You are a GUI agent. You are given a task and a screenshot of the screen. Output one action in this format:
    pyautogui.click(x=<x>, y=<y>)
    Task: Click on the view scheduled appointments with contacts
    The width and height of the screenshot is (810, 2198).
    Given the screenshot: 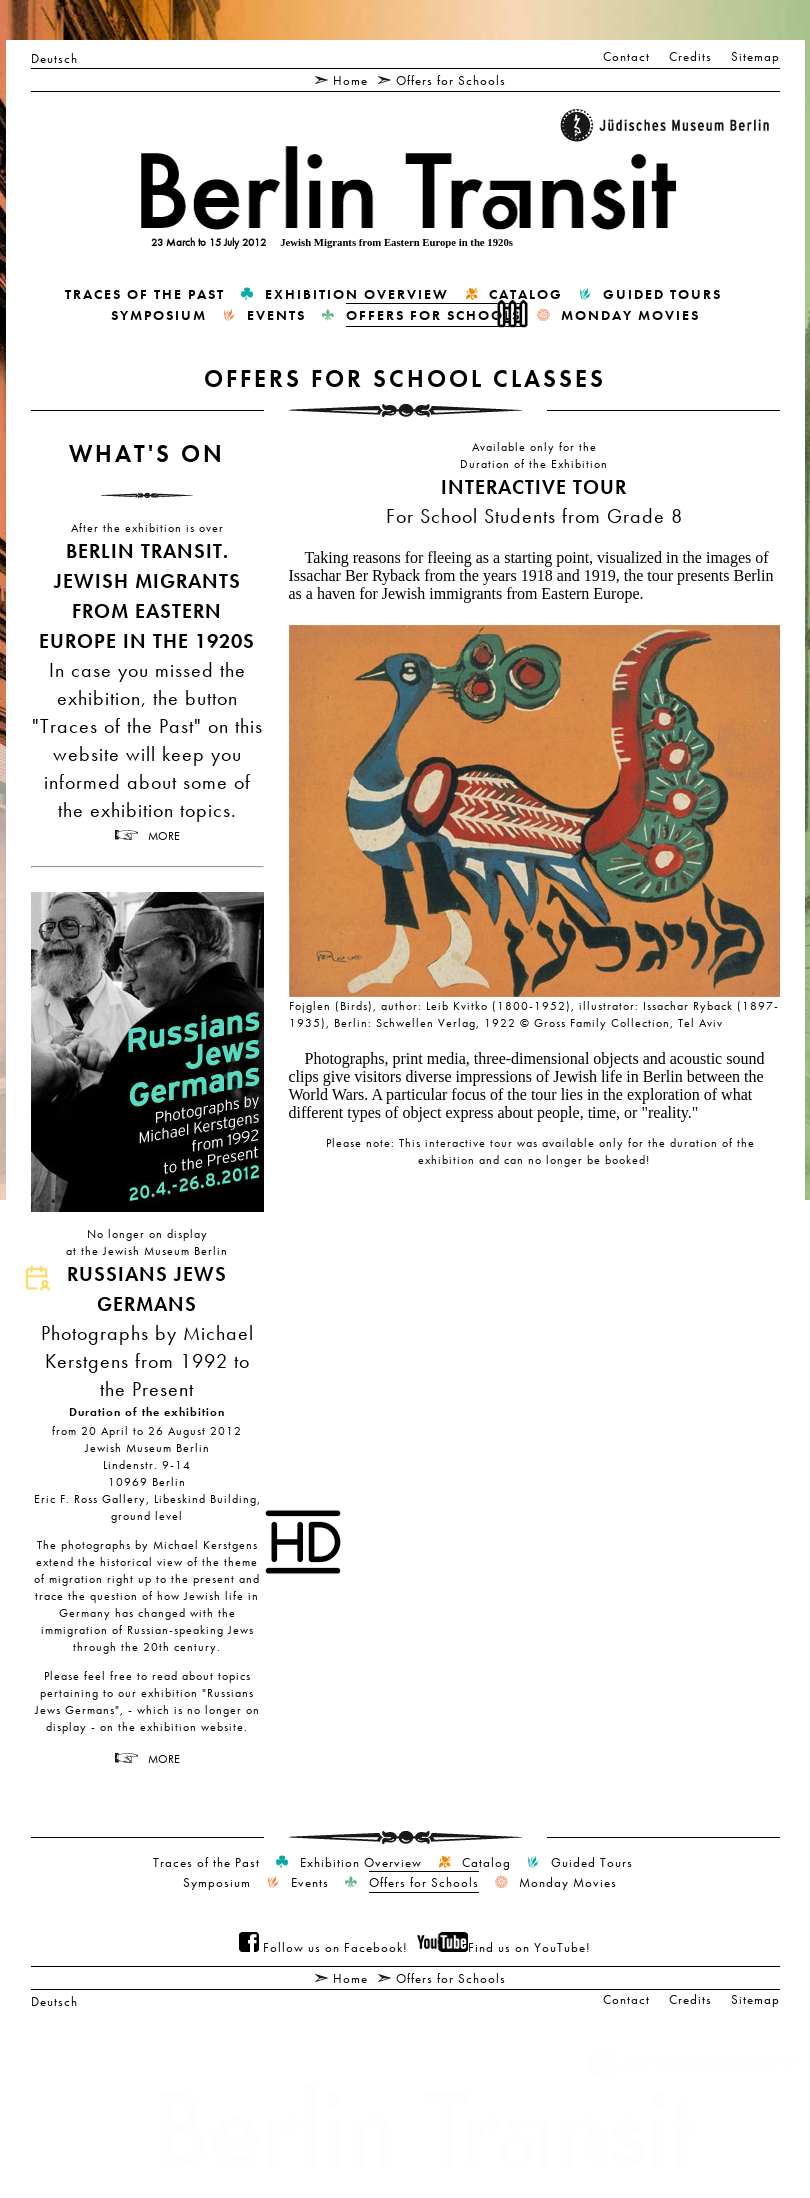 What is the action you would take?
    pyautogui.click(x=36, y=1277)
    